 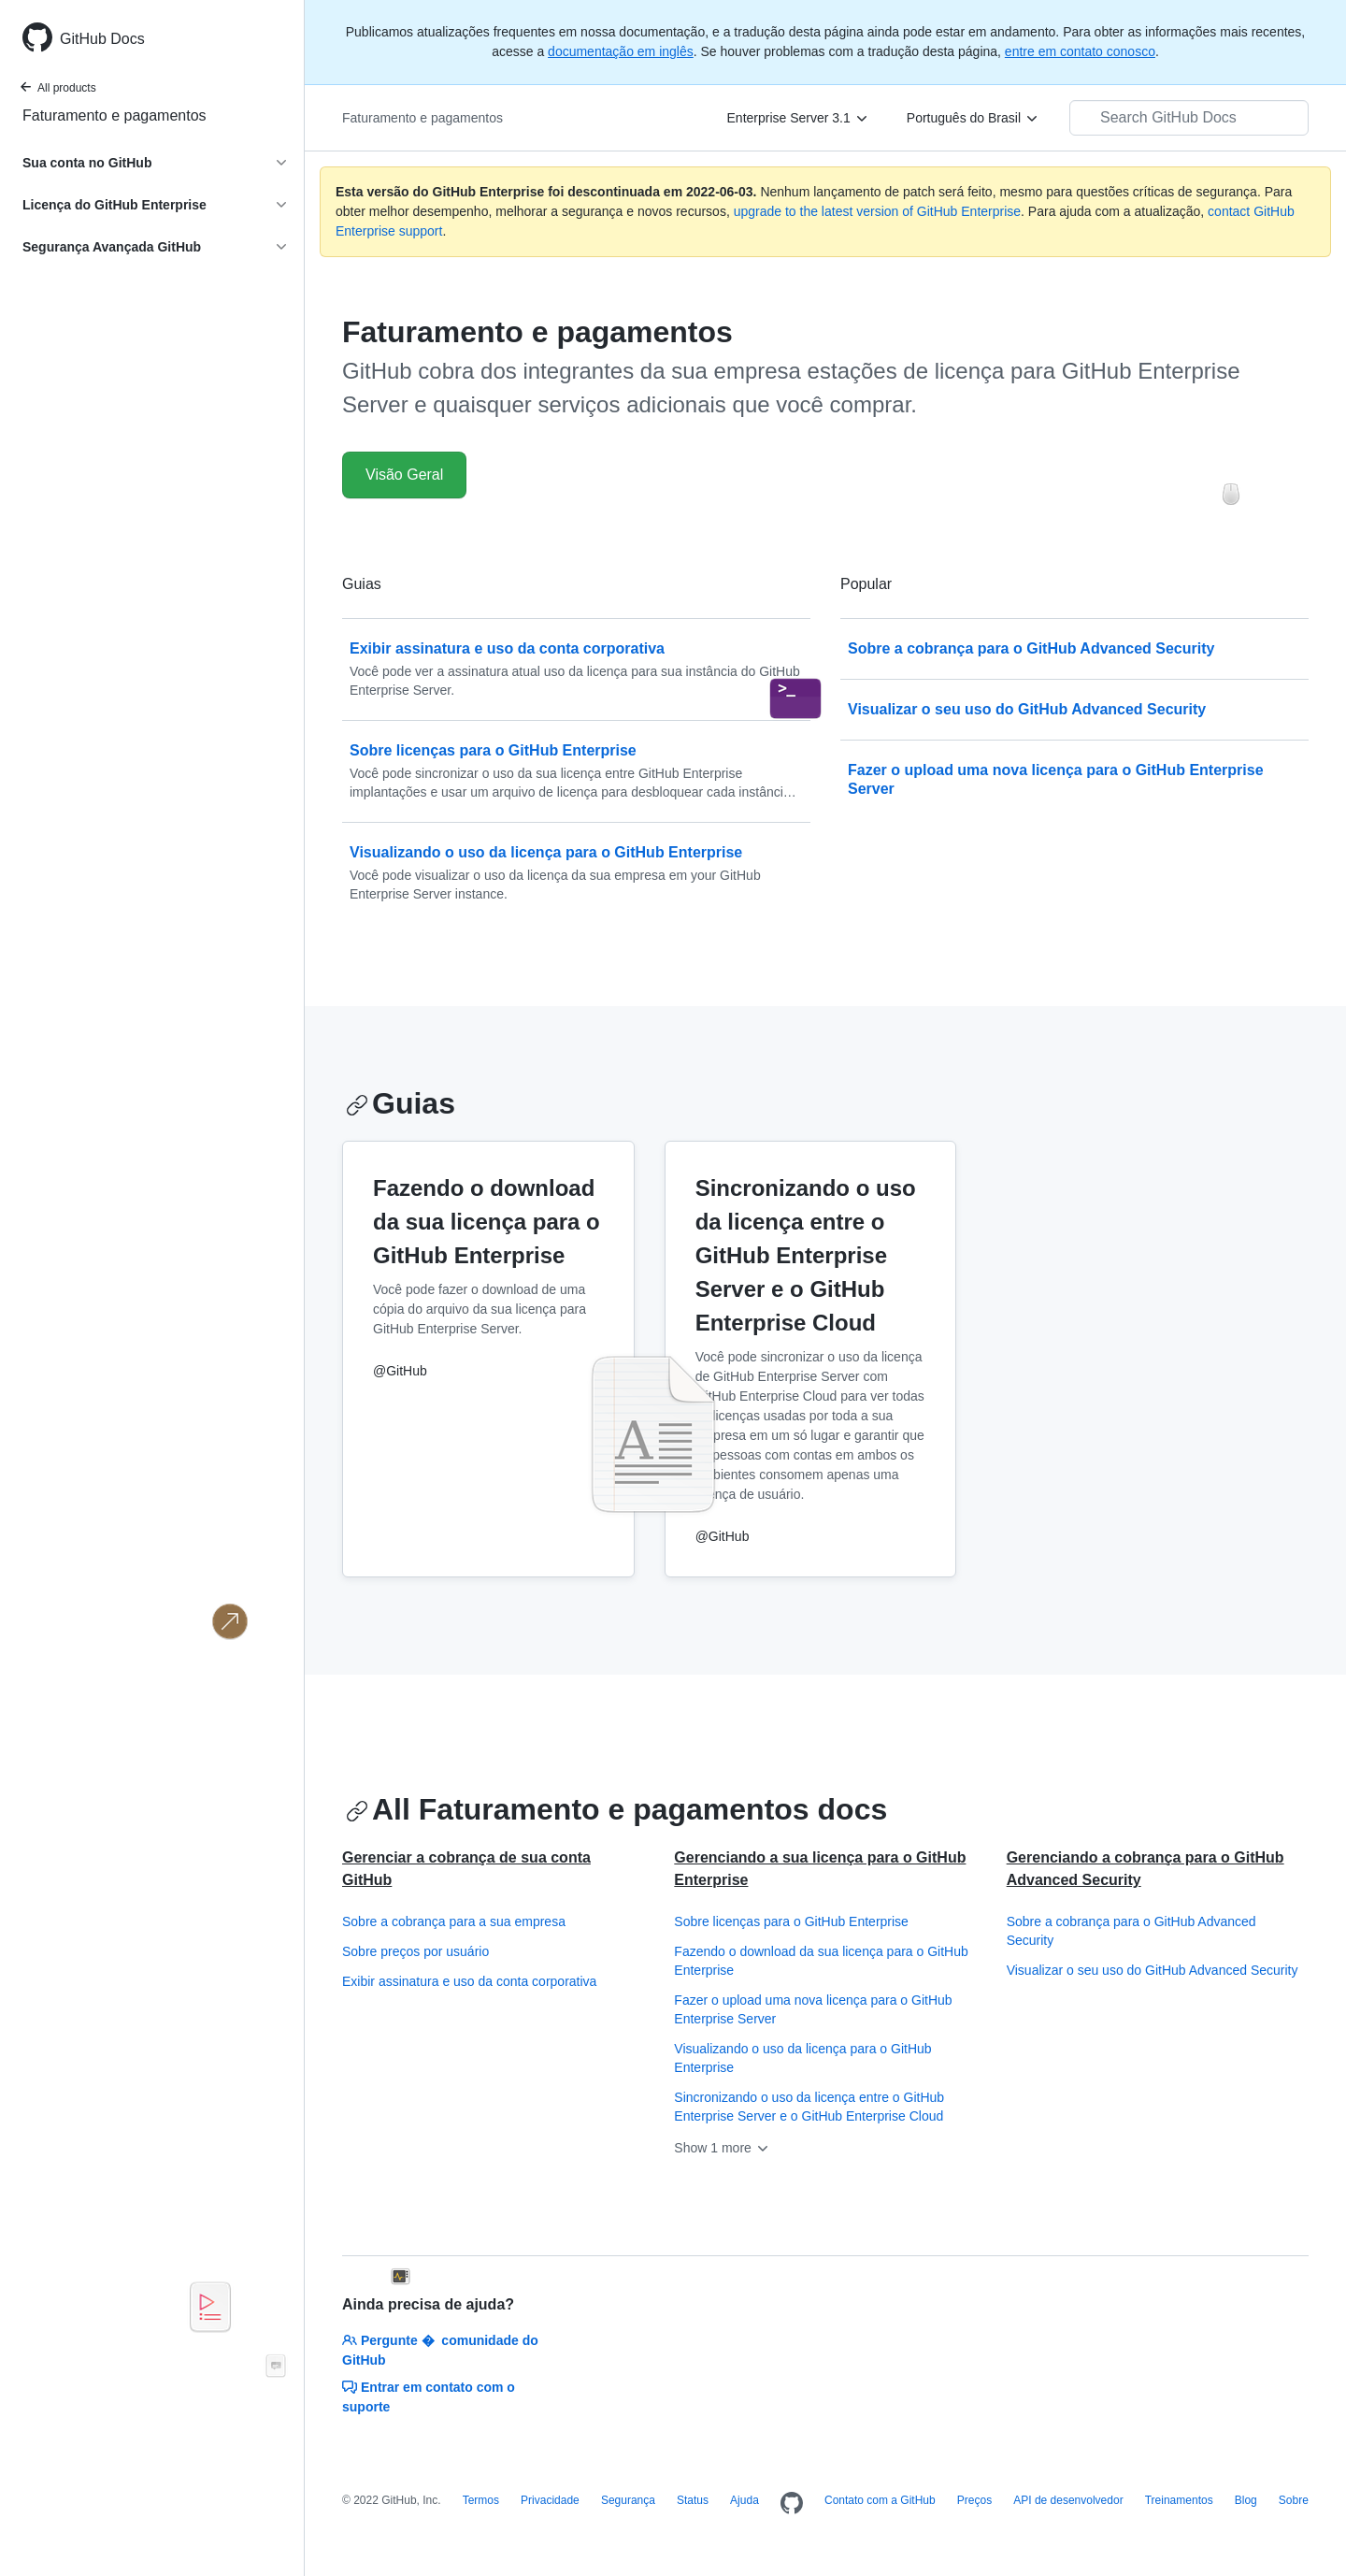 I want to click on microdvd subtitle file, so click(x=276, y=2366).